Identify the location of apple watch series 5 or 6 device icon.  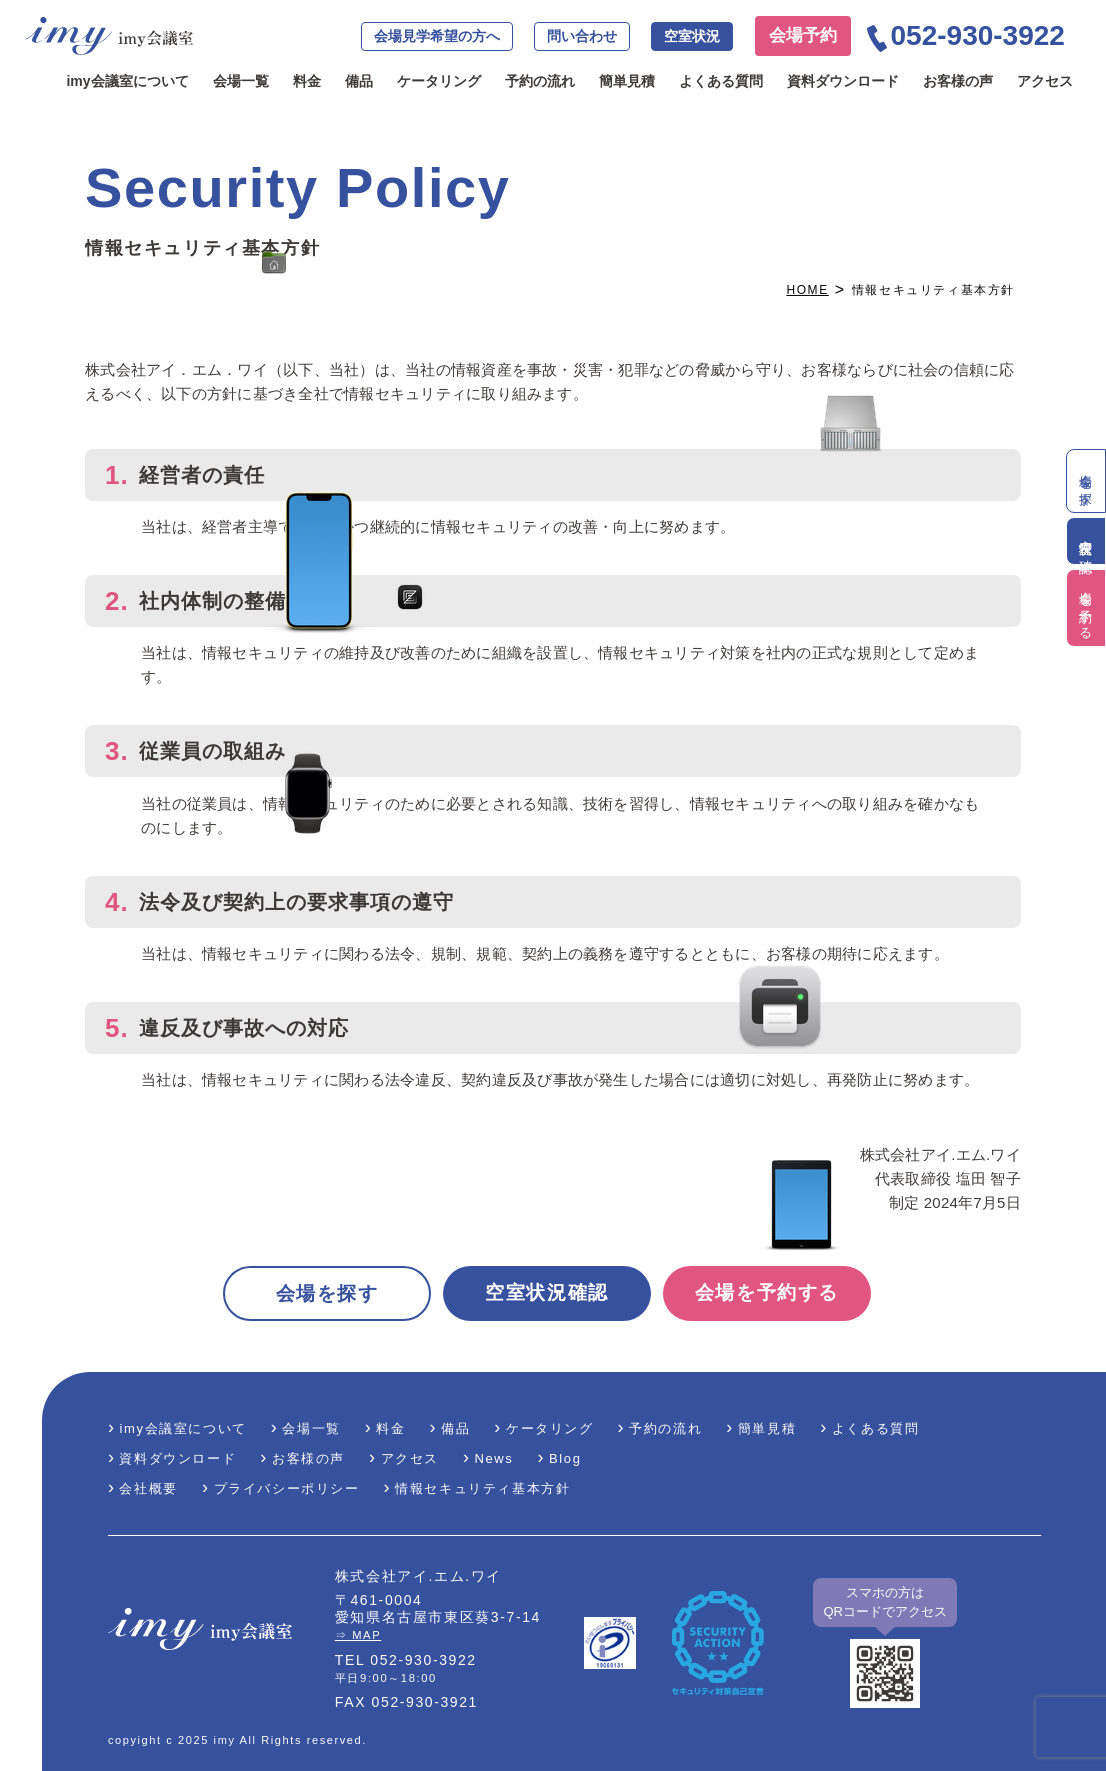
(307, 793).